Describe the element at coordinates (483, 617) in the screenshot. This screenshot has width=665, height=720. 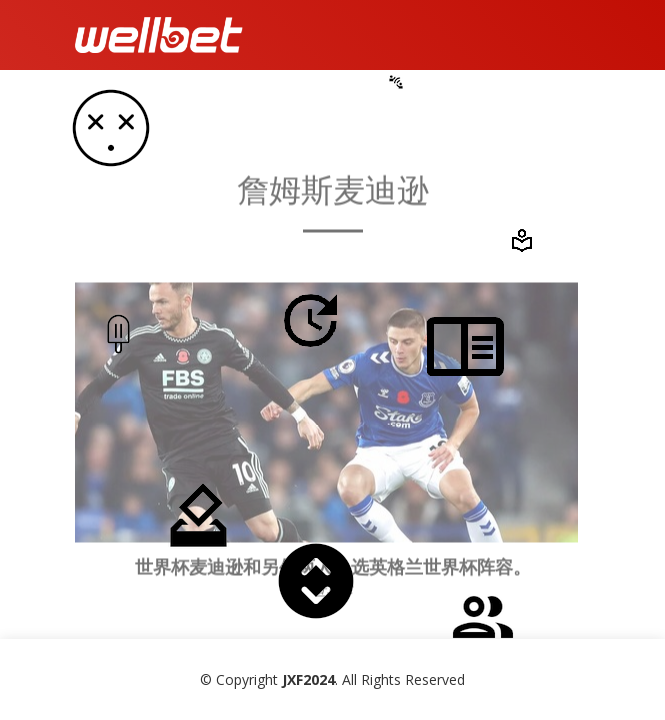
I see `view contacts or people list` at that location.